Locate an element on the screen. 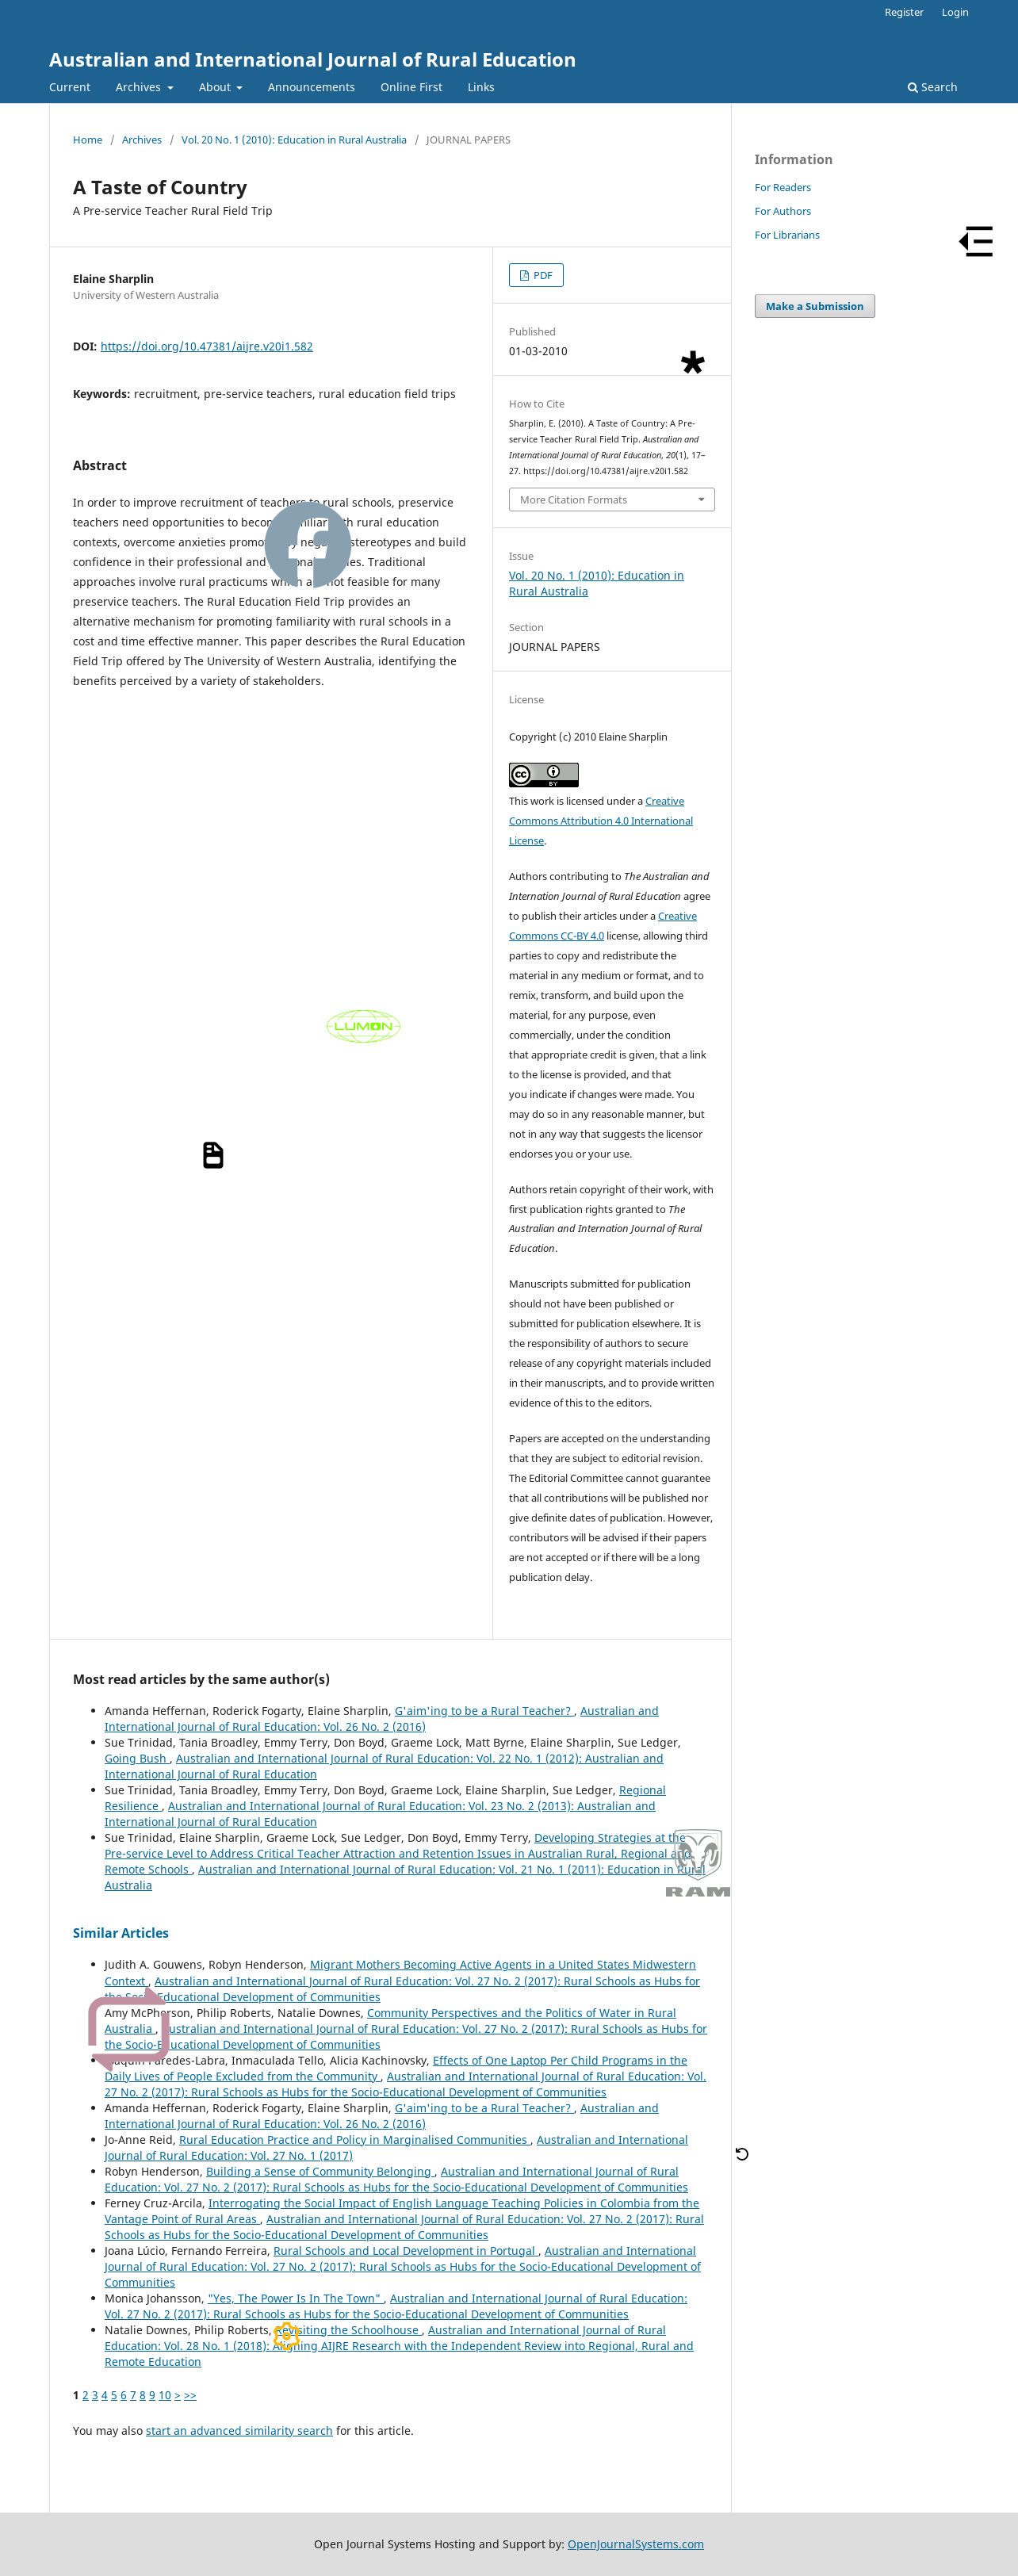 The image size is (1018, 2576). access settings or preferences is located at coordinates (286, 2336).